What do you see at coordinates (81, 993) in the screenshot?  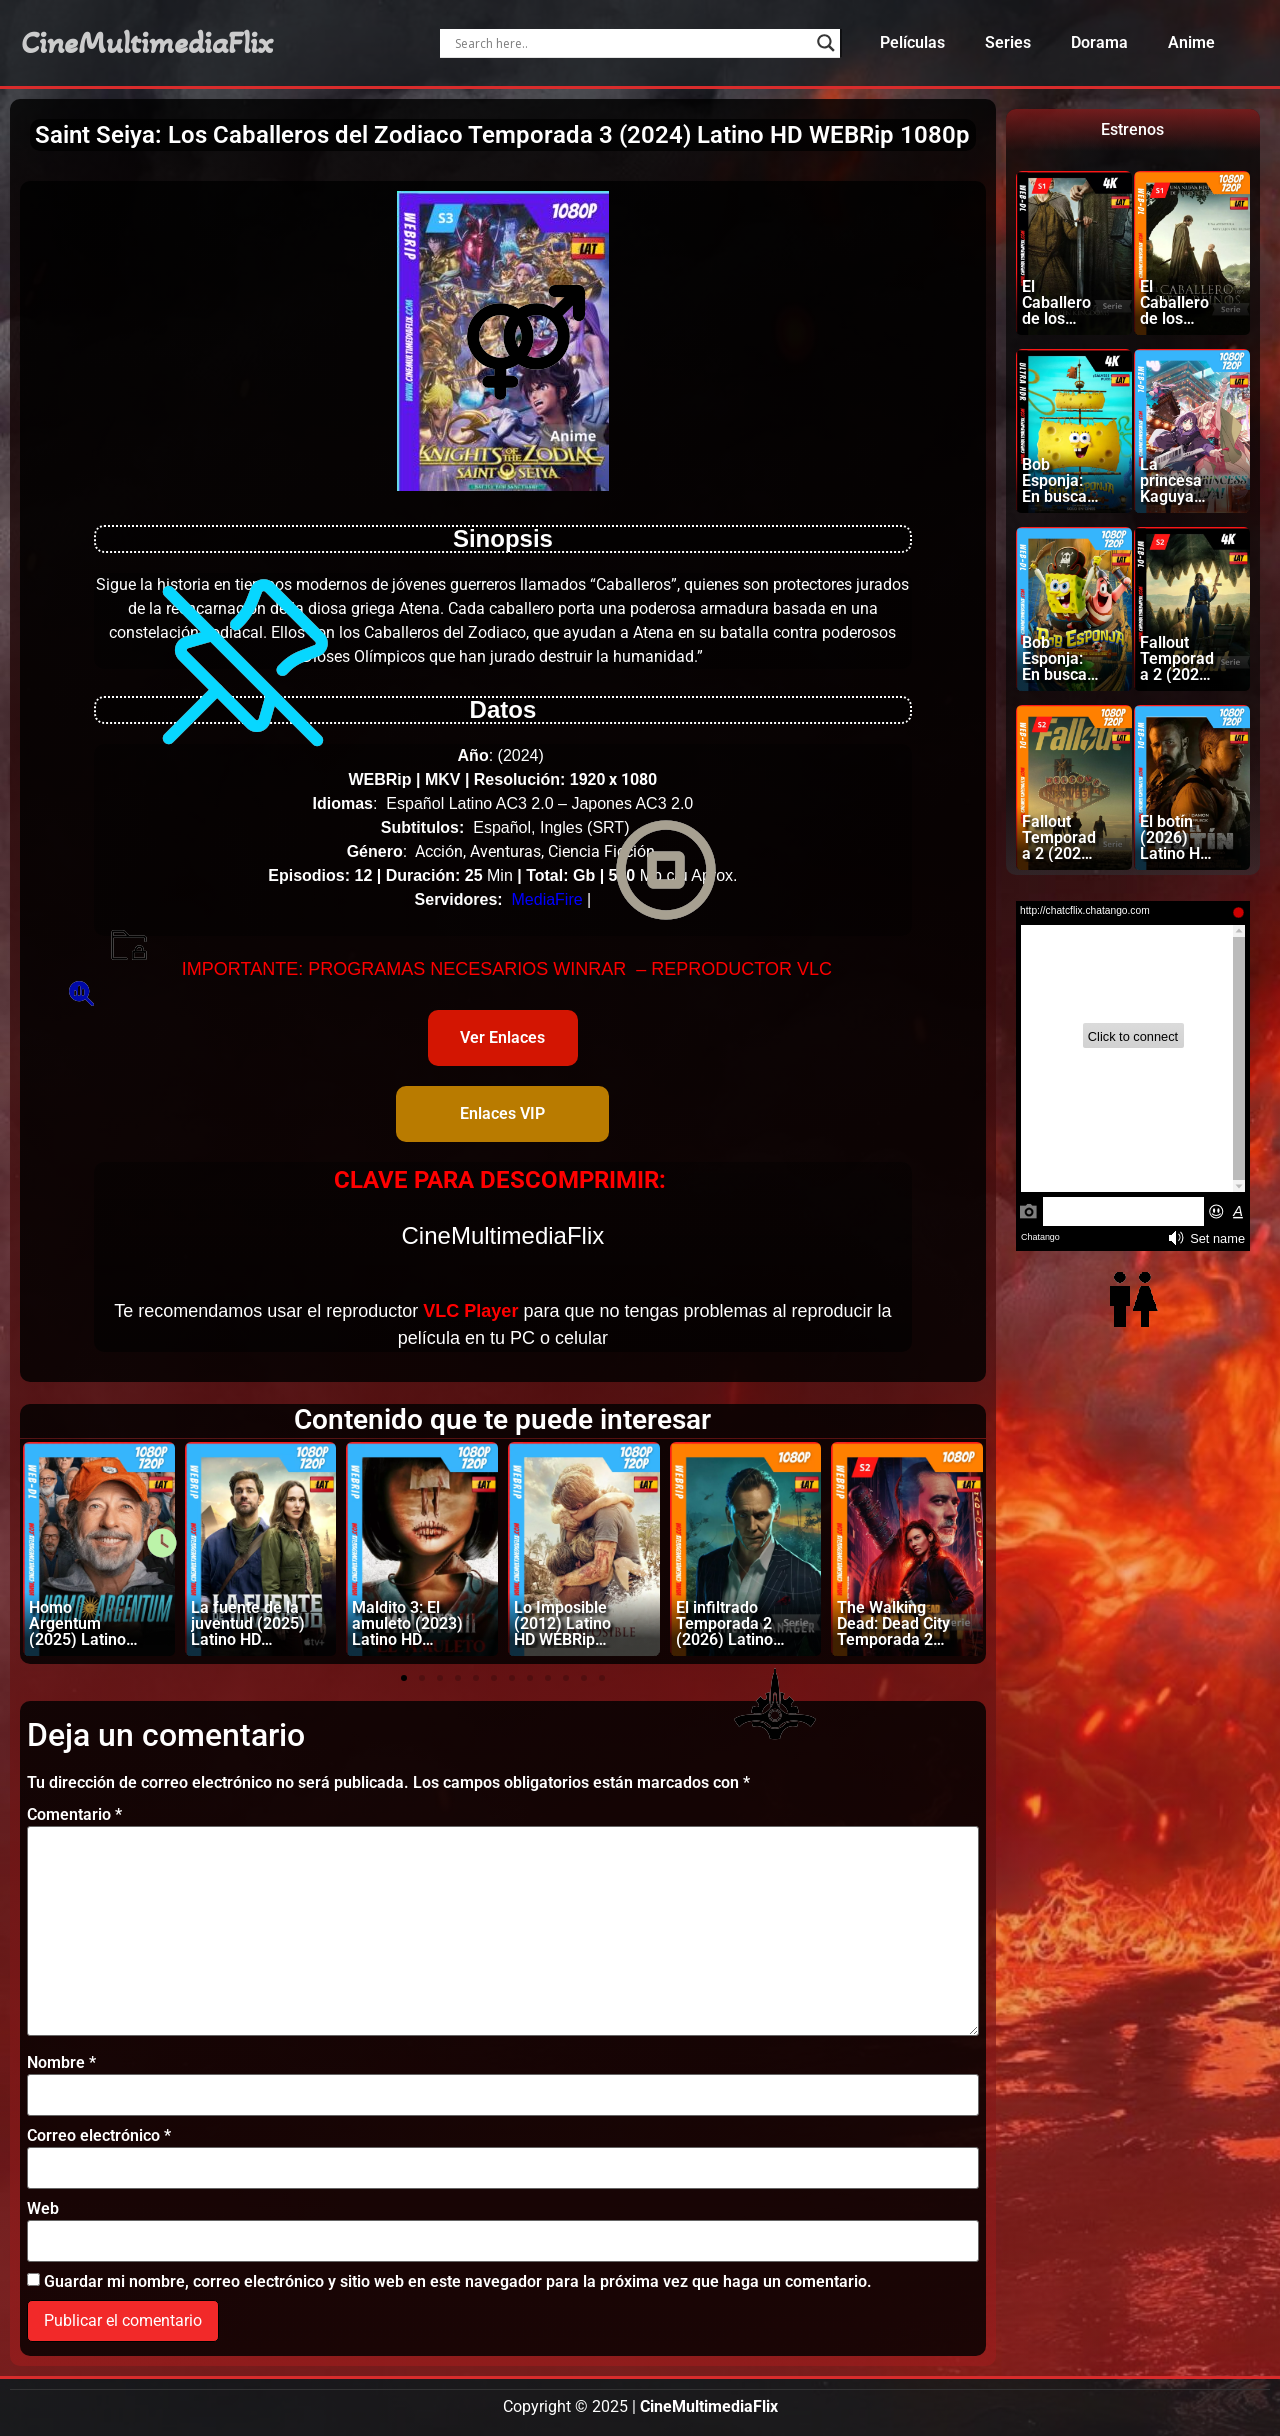 I see `analyze data or view analytics` at bounding box center [81, 993].